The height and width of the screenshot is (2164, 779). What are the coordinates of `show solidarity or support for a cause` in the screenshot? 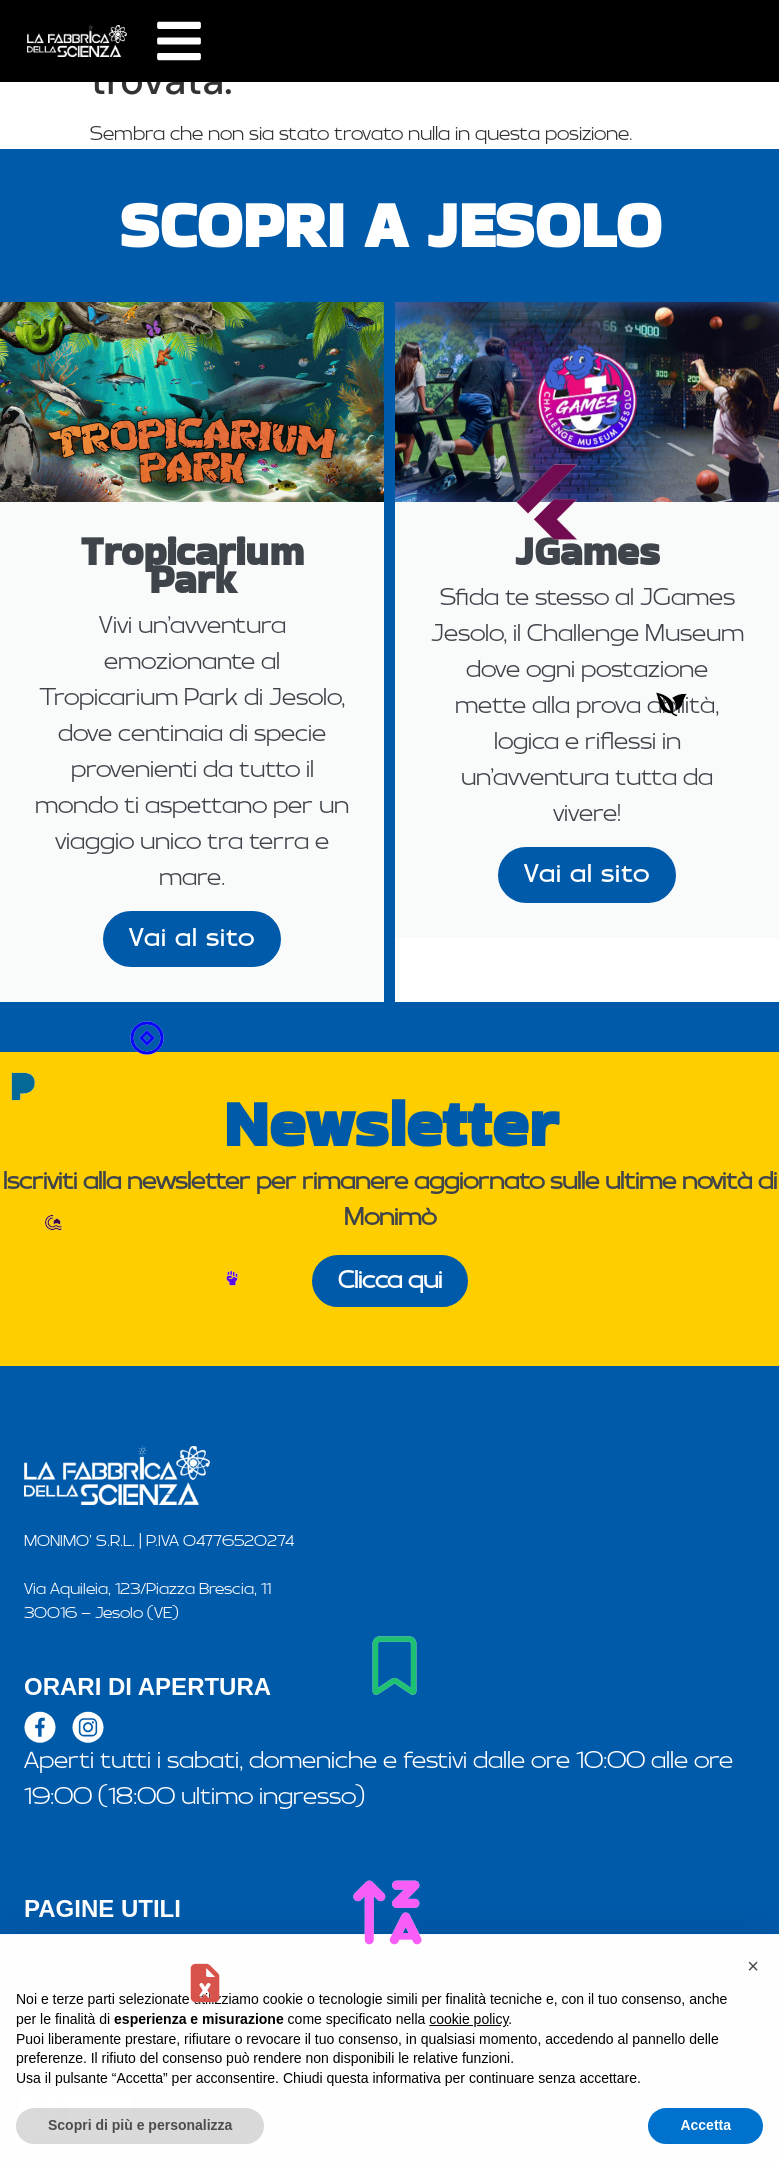 It's located at (232, 1278).